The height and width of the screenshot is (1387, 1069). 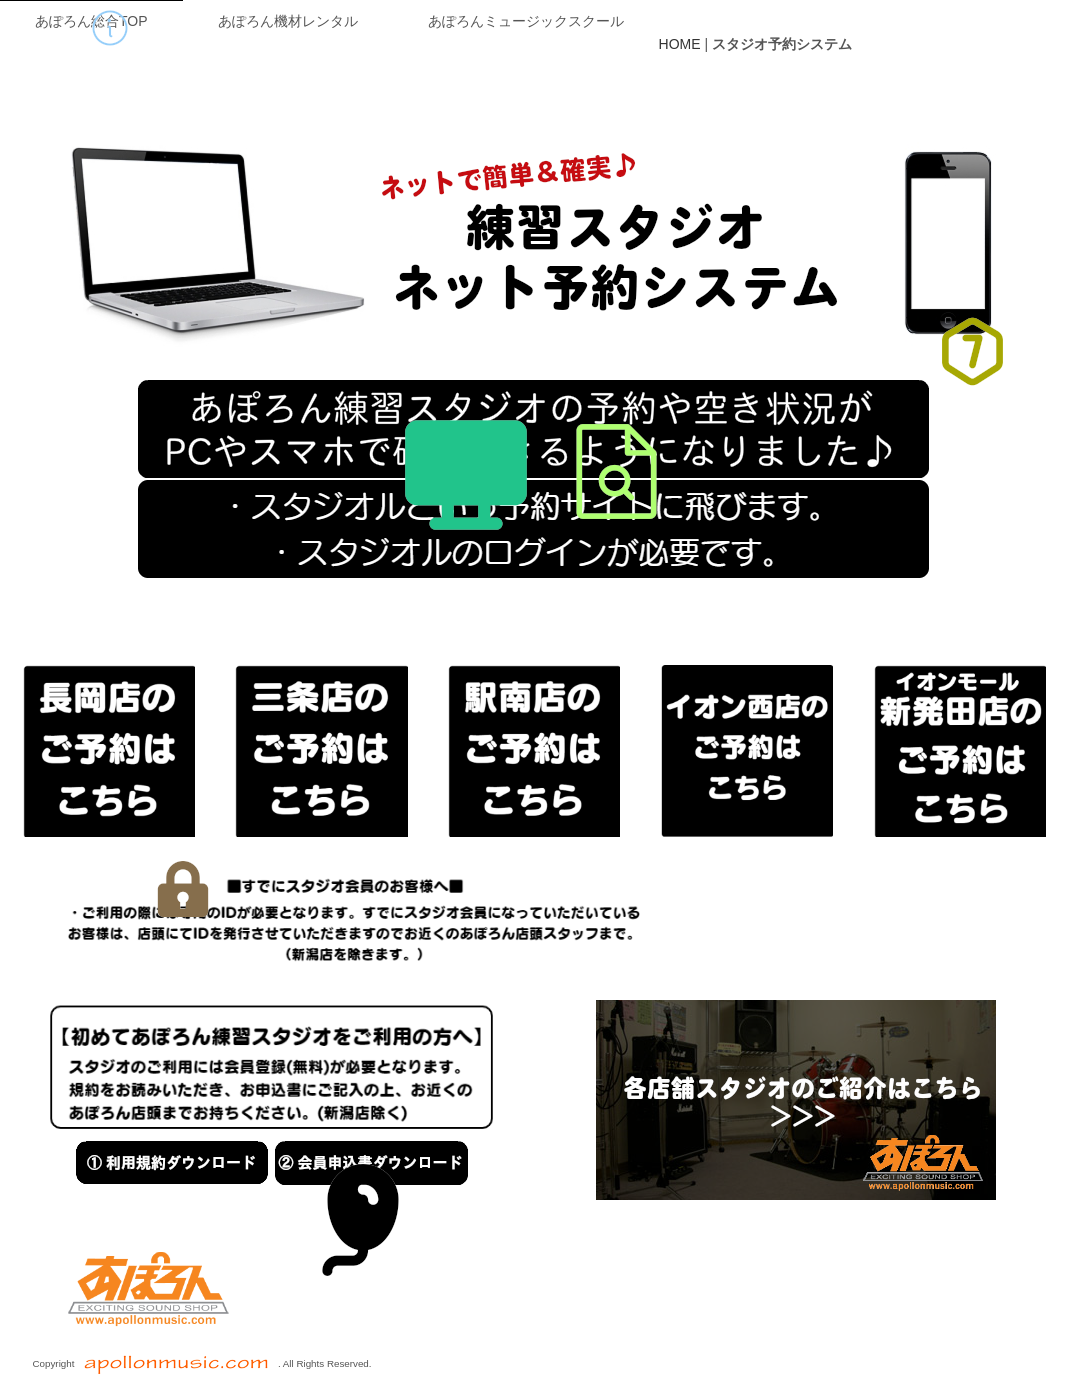 What do you see at coordinates (466, 475) in the screenshot?
I see `switch to desktop view` at bounding box center [466, 475].